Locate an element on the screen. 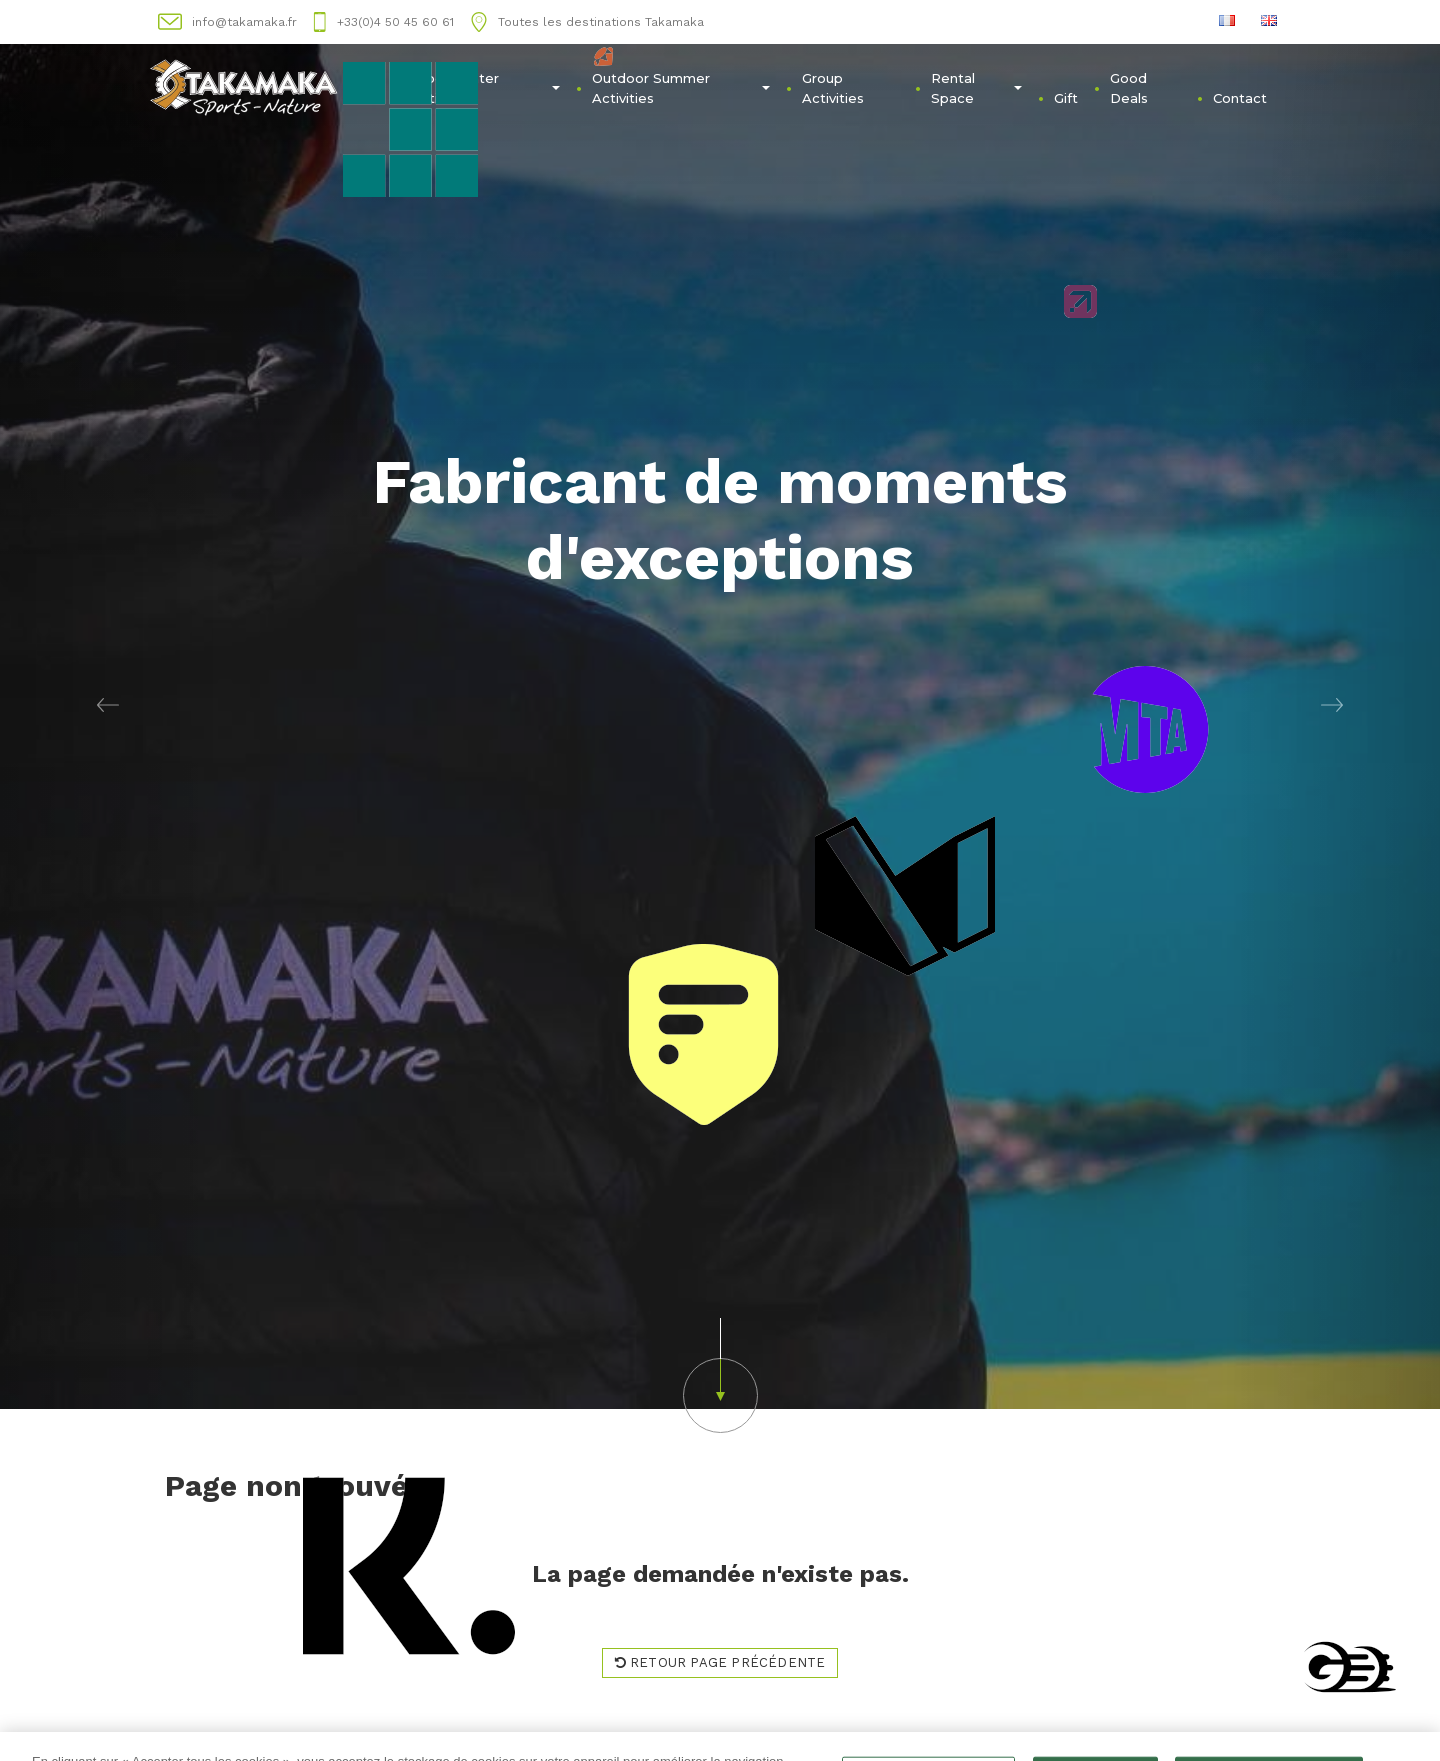  pay with Klarna at checkout is located at coordinates (409, 1566).